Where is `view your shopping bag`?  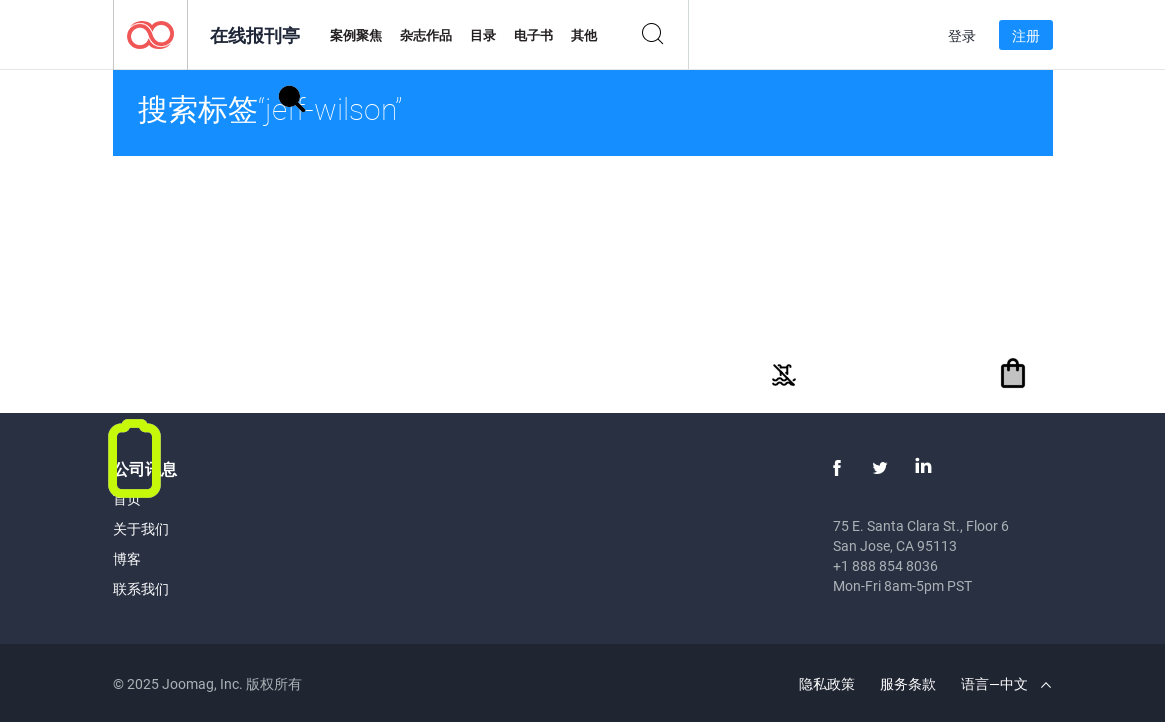 view your shopping bag is located at coordinates (1013, 373).